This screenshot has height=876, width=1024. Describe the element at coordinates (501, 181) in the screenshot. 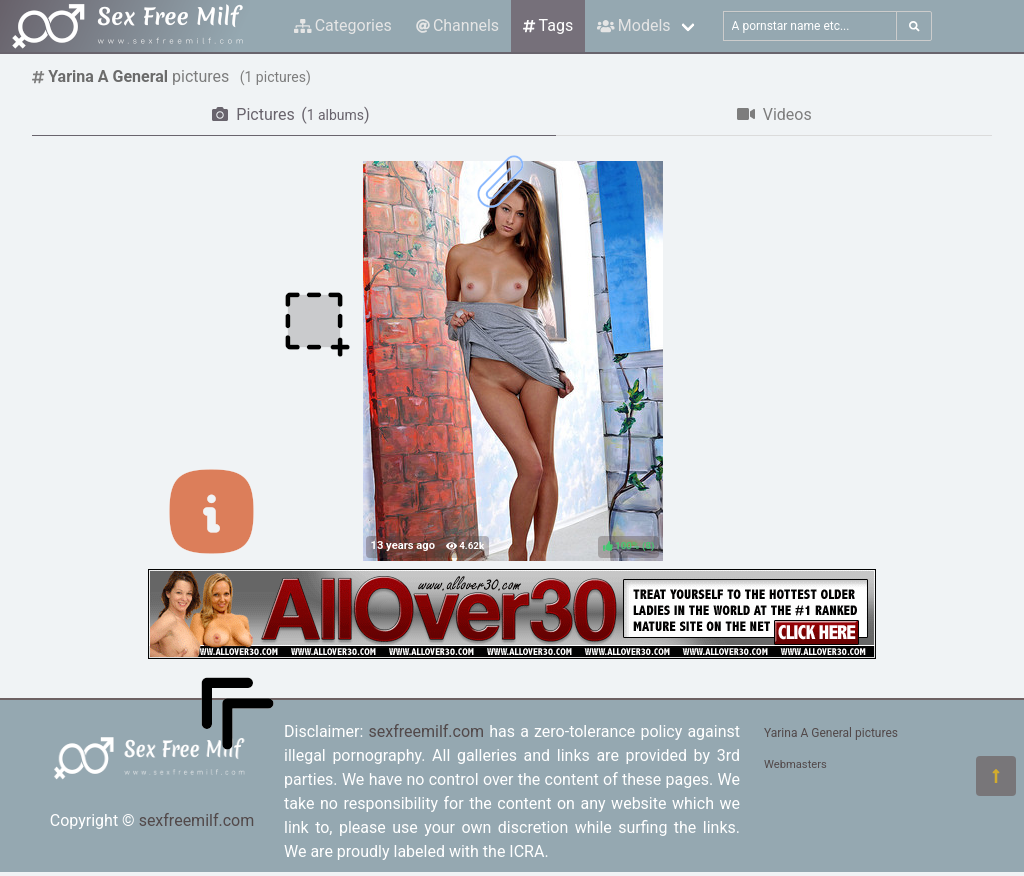

I see `attach a file to your message` at that location.